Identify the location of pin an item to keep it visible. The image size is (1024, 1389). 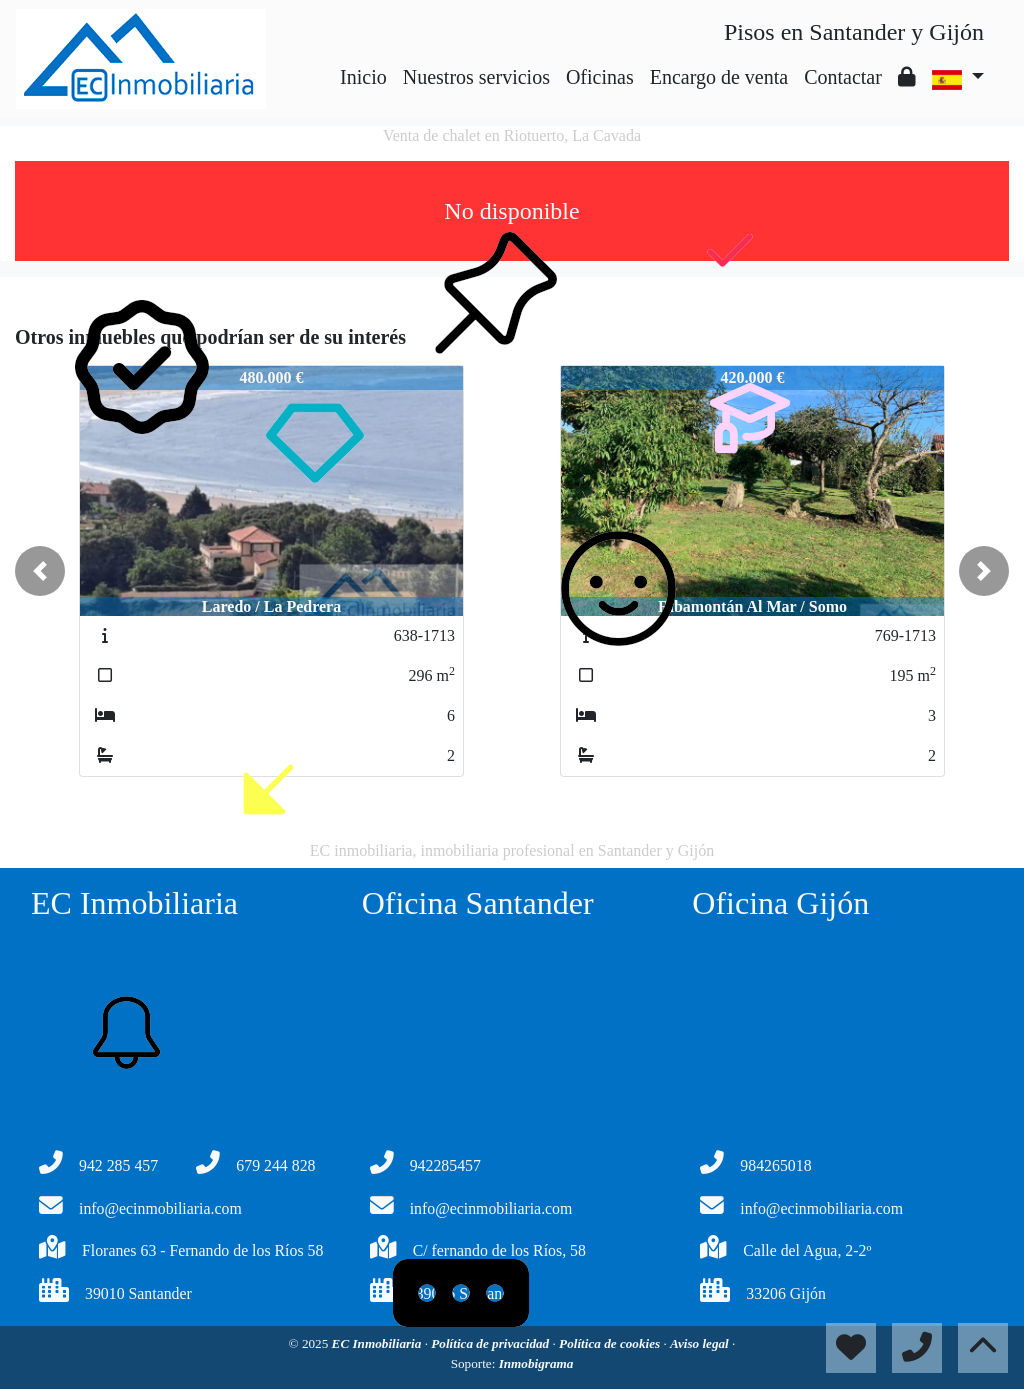
(493, 296).